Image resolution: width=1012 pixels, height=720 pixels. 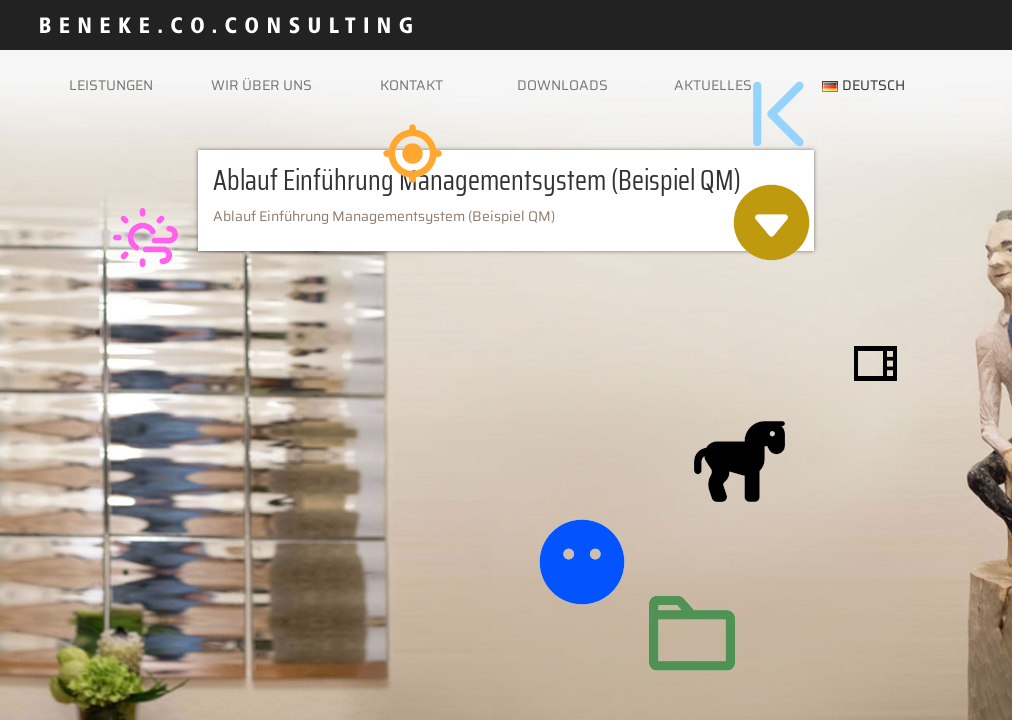 What do you see at coordinates (412, 153) in the screenshot?
I see `center map on current location` at bounding box center [412, 153].